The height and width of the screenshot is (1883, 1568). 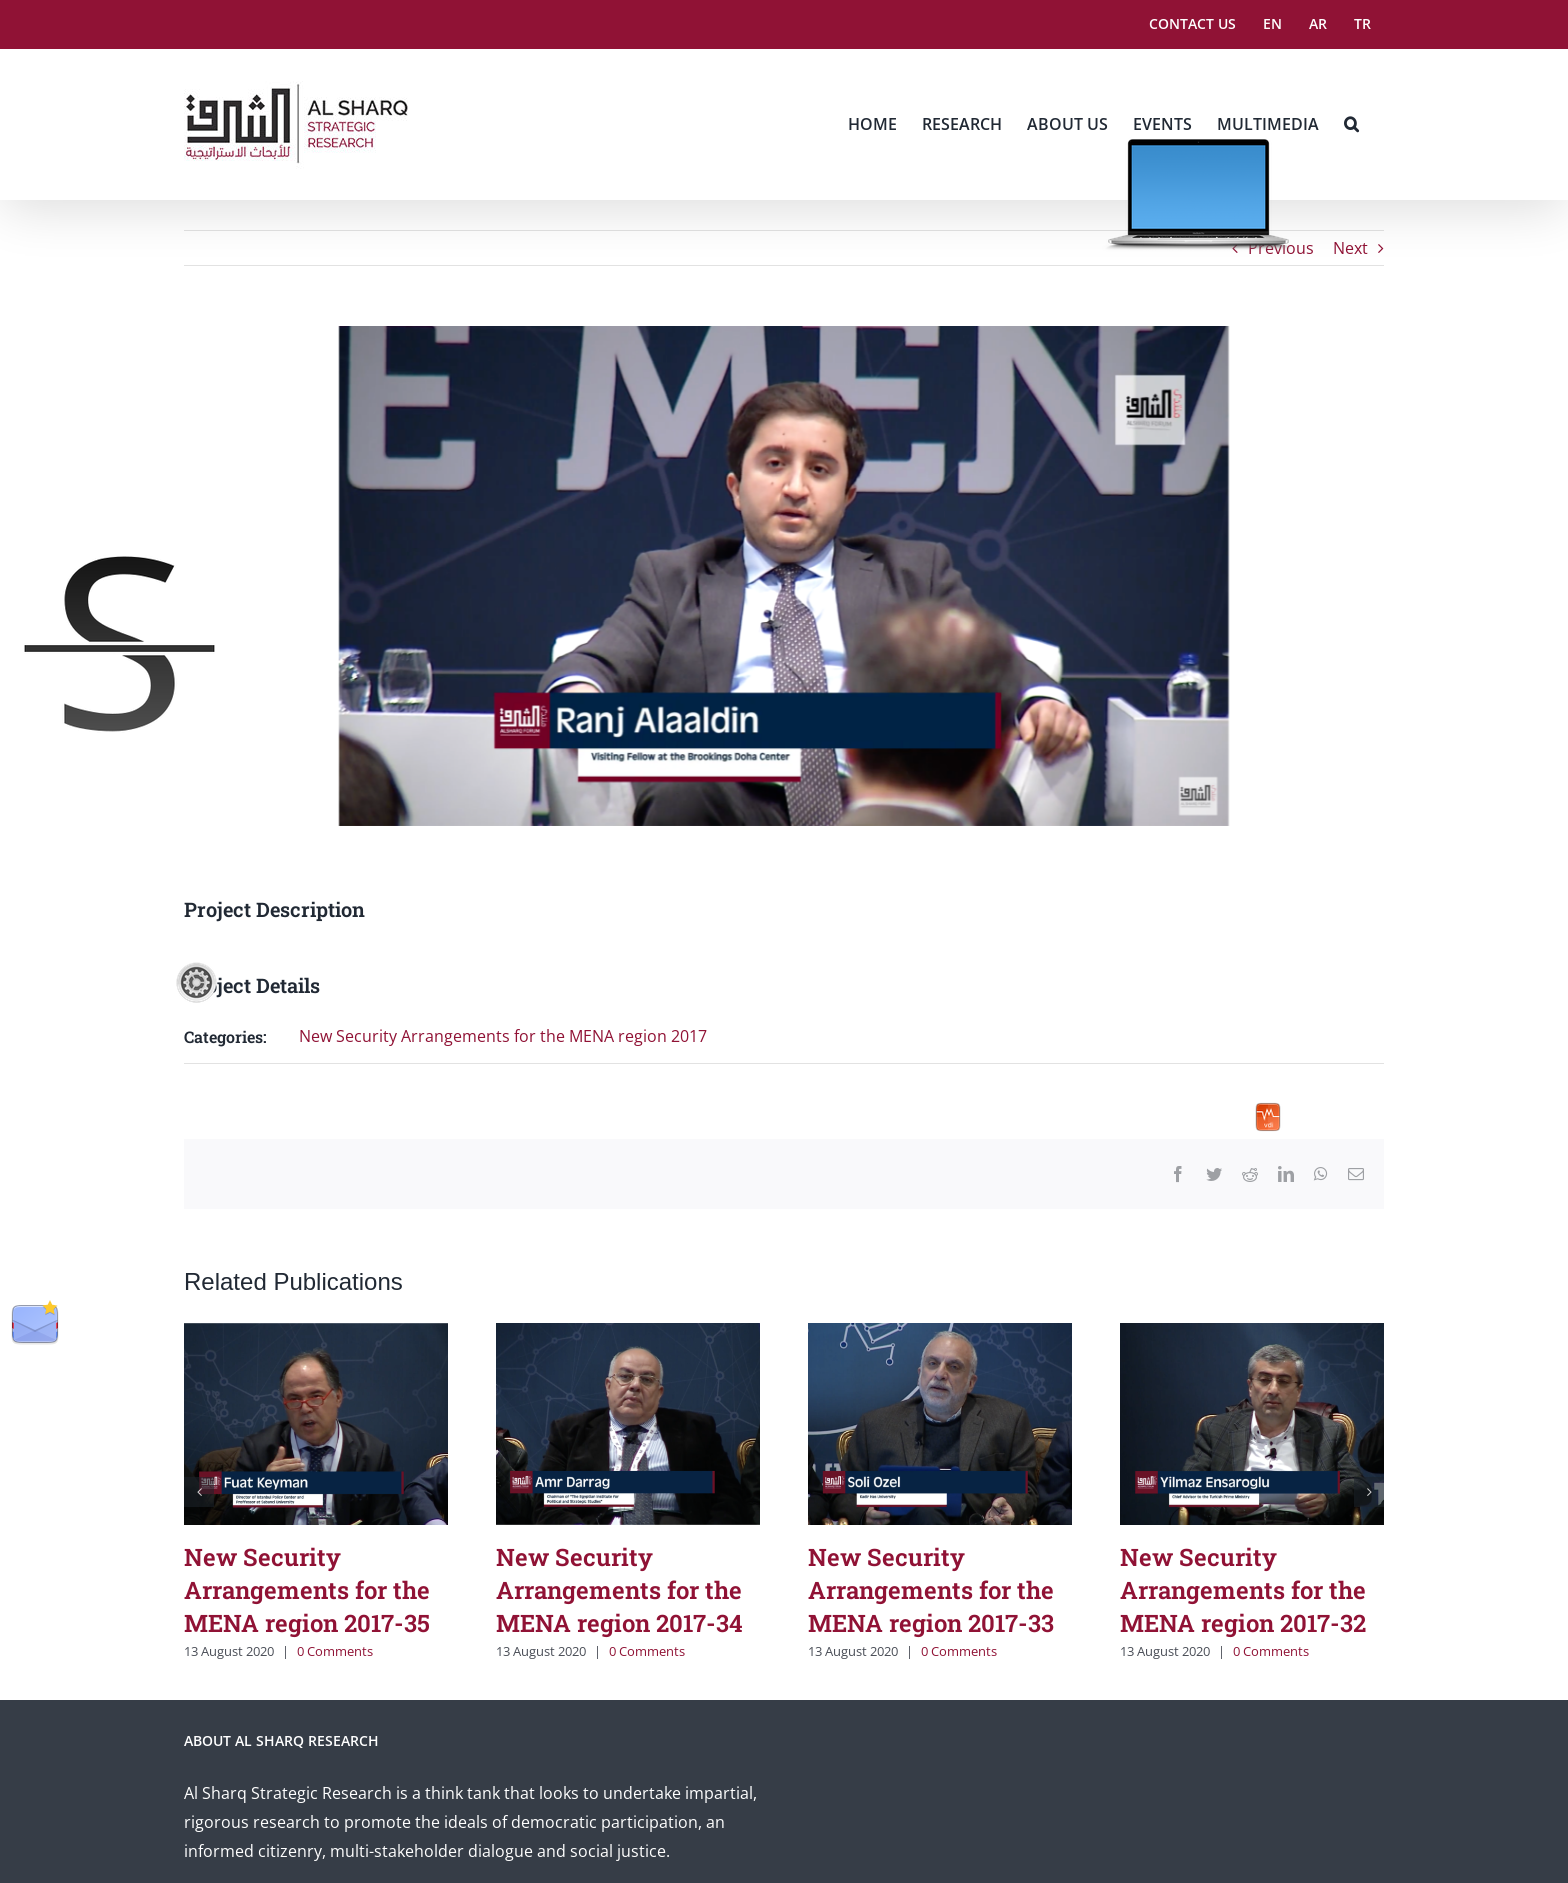 What do you see at coordinates (119, 648) in the screenshot?
I see `apply strikethrough formatting to selected text` at bounding box center [119, 648].